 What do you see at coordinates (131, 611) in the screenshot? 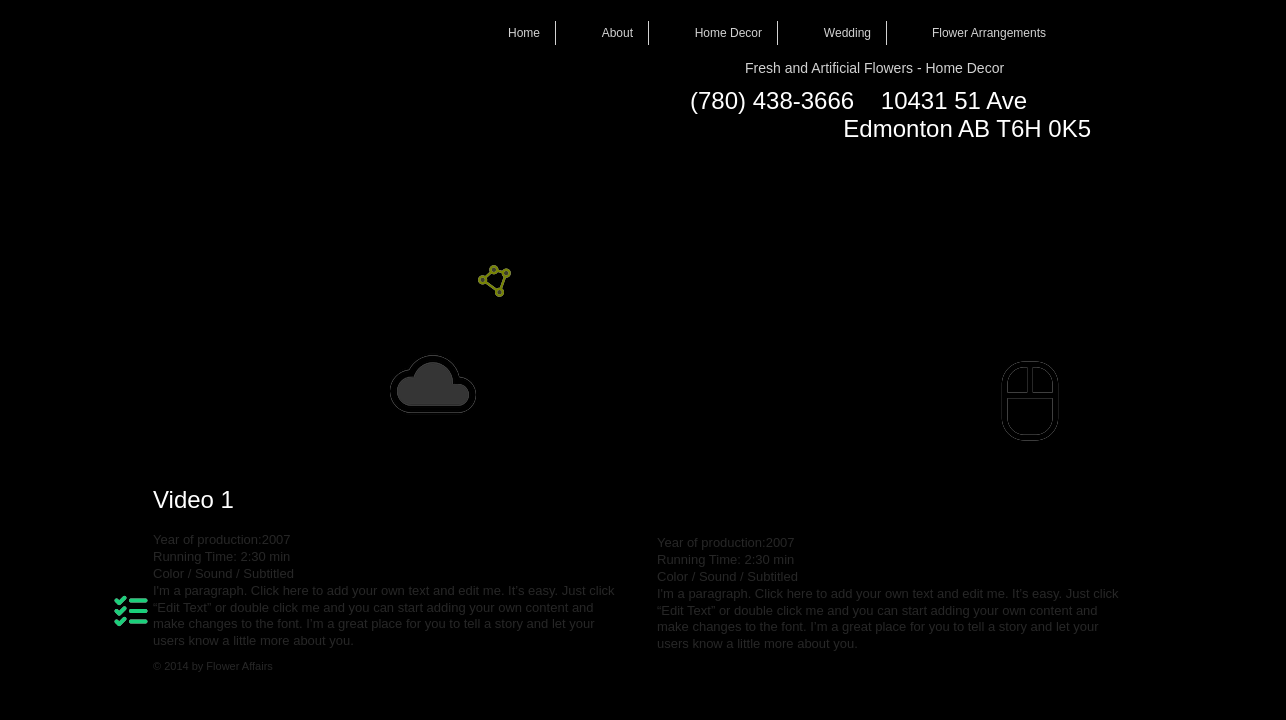
I see `view completed tasks` at bounding box center [131, 611].